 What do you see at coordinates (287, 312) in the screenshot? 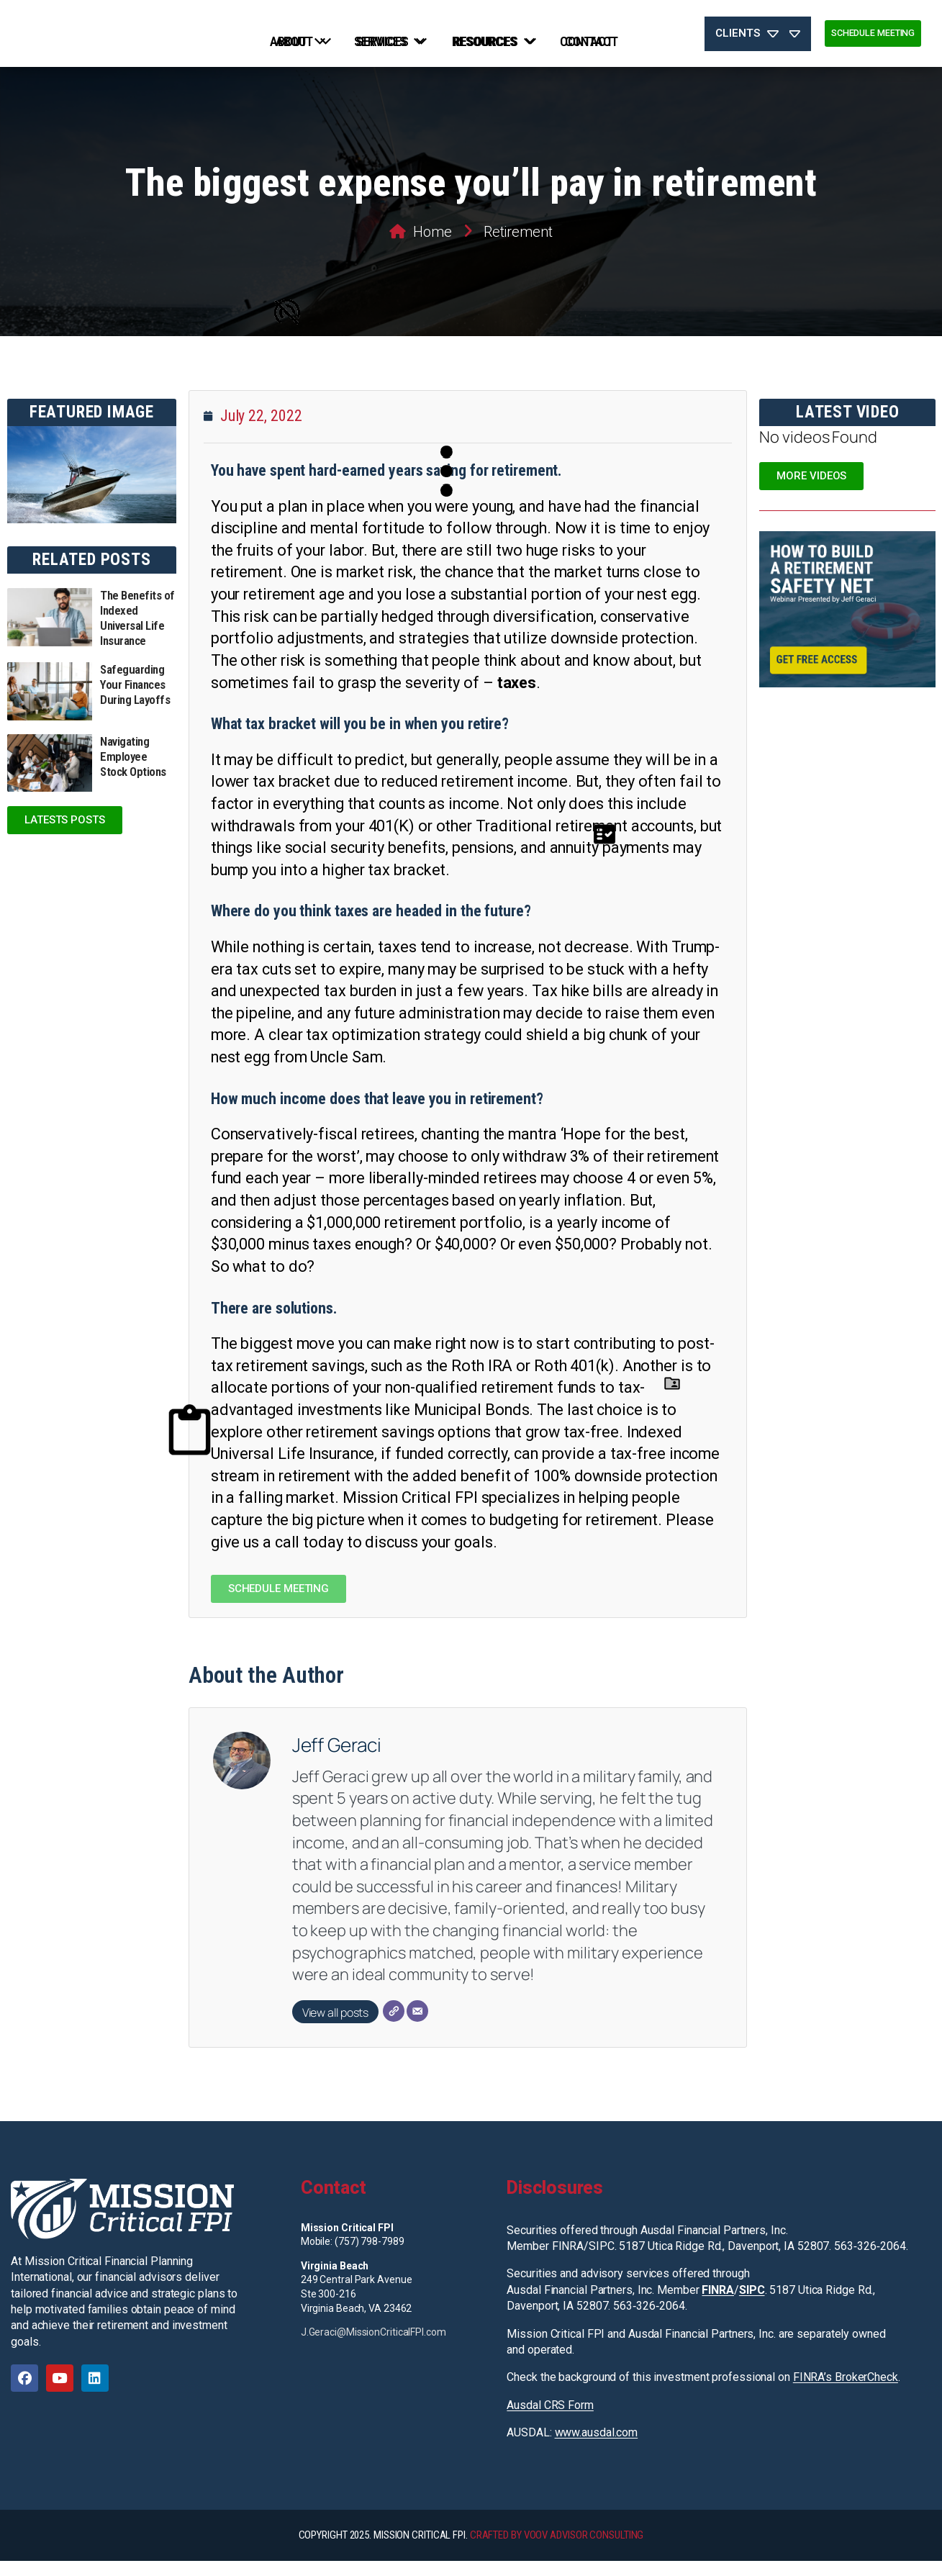
I see `portable hotspot is disabled` at bounding box center [287, 312].